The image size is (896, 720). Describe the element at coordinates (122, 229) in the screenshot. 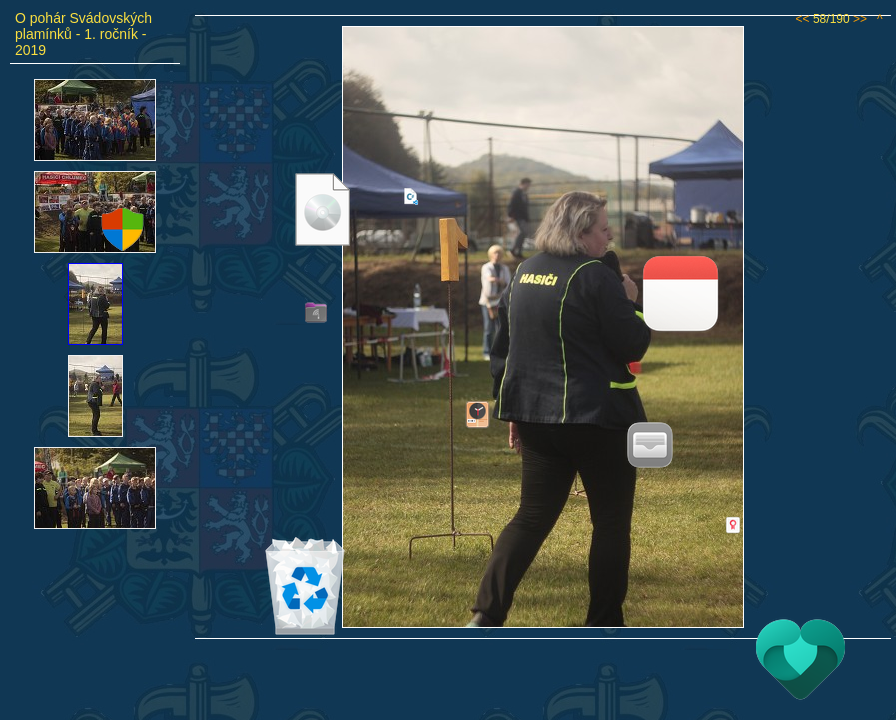

I see `indicates Windows Firewall protection is active` at that location.